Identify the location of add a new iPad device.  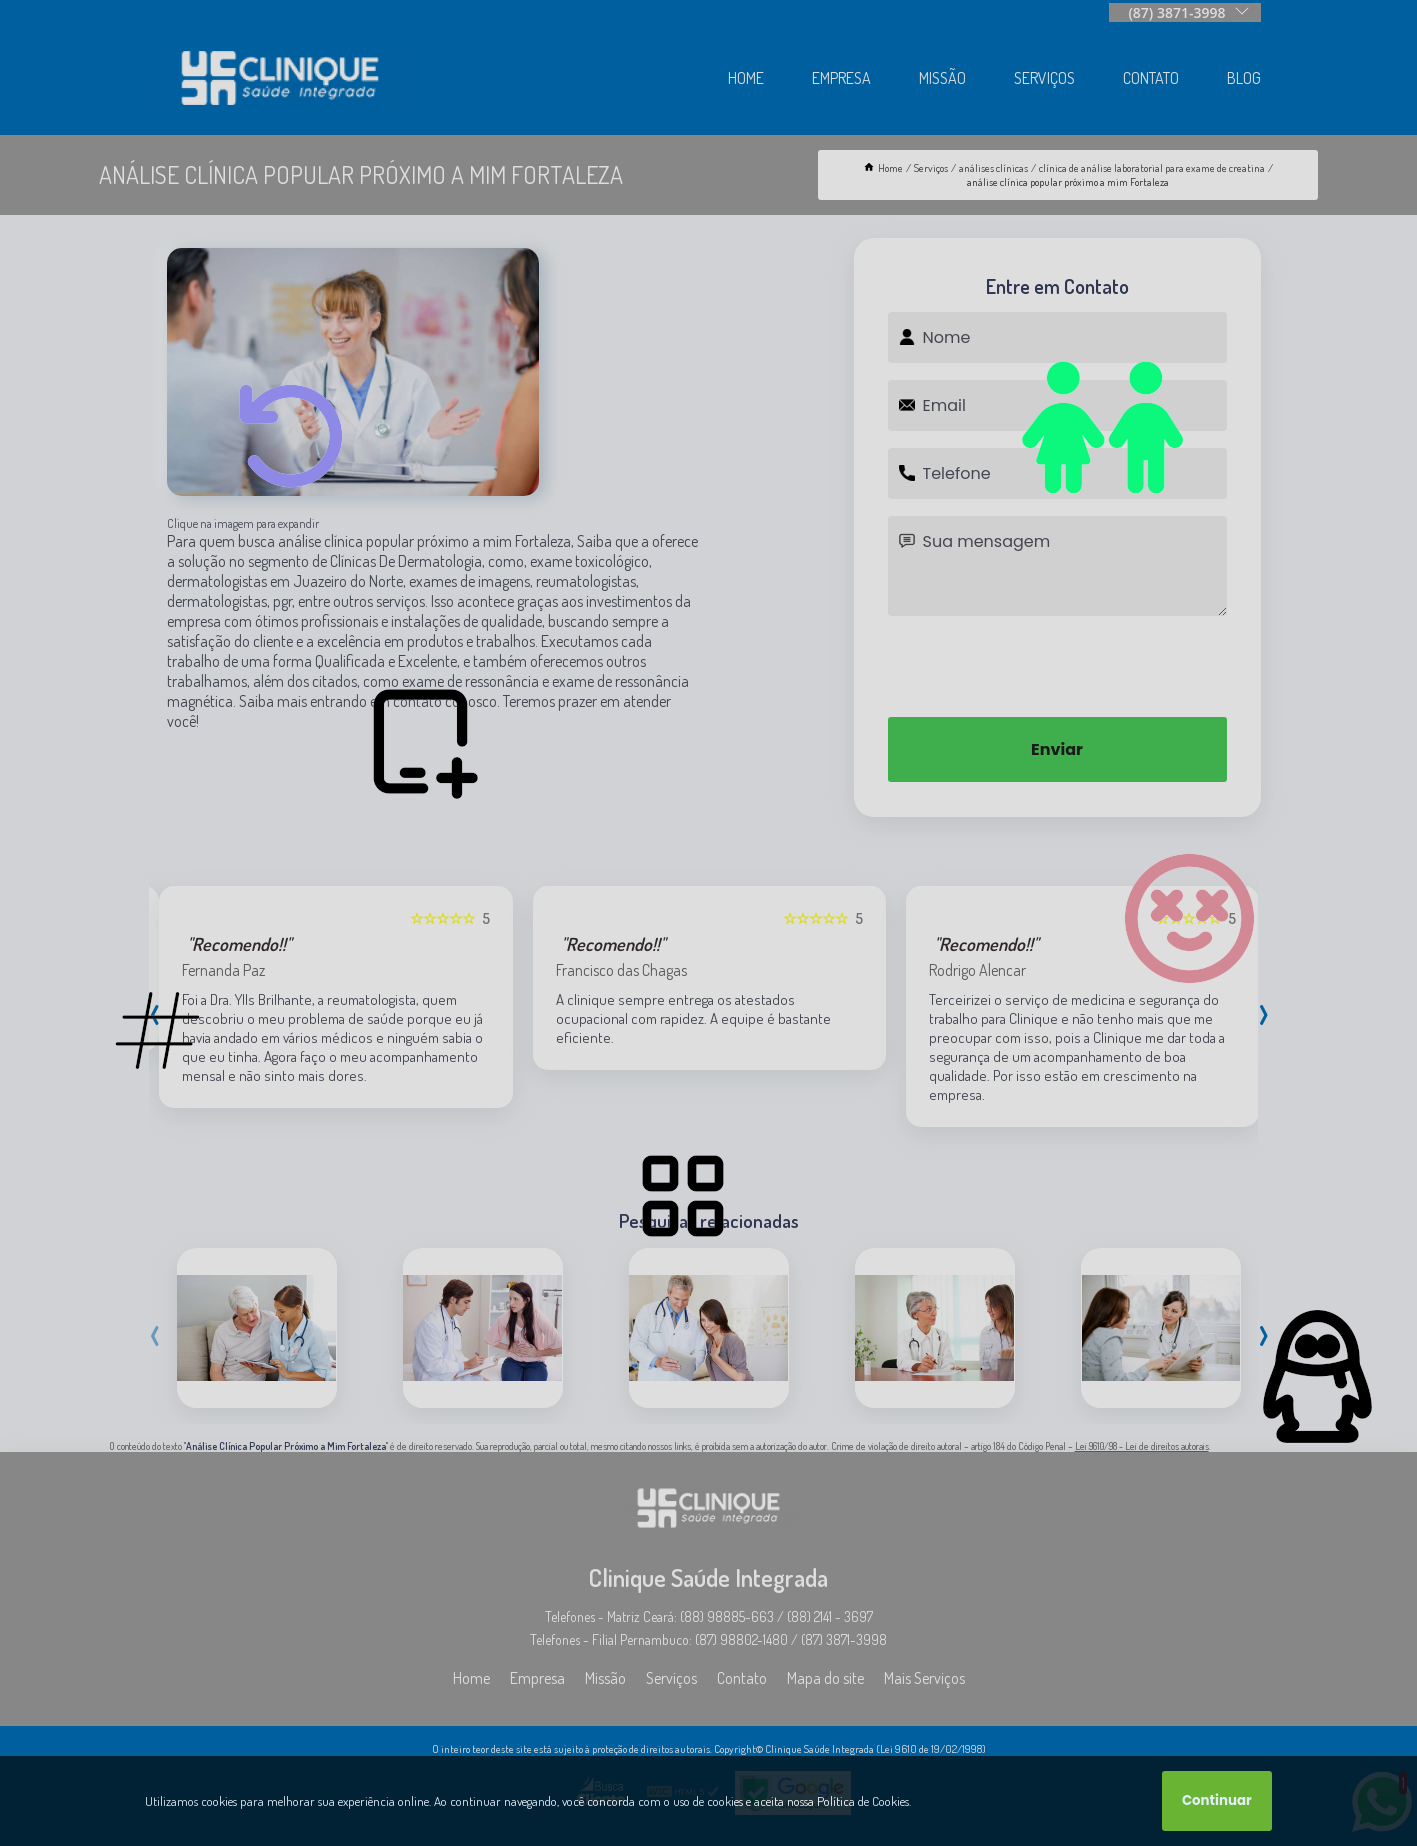
(420, 741).